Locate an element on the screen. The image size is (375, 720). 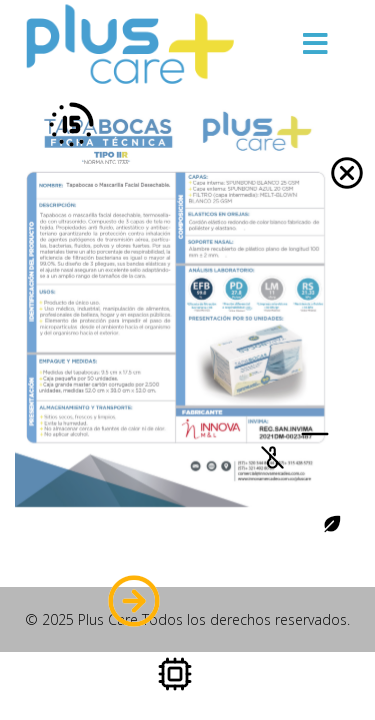
proceed to the next step is located at coordinates (134, 601).